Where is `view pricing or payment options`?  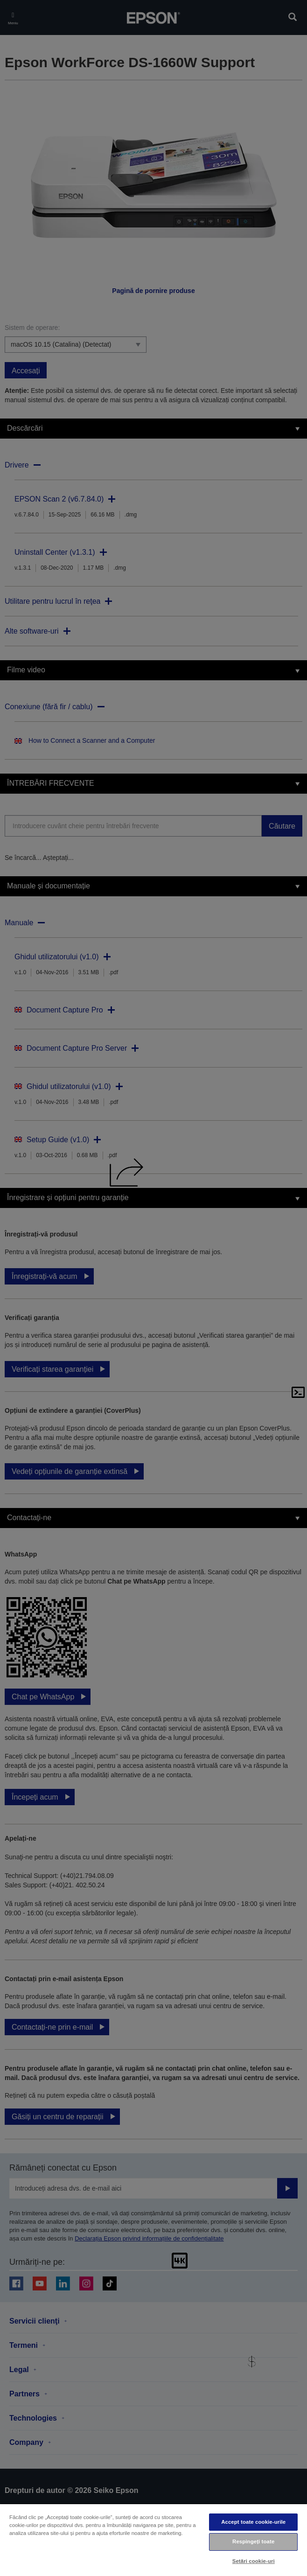
view pricing or payment options is located at coordinates (251, 2361).